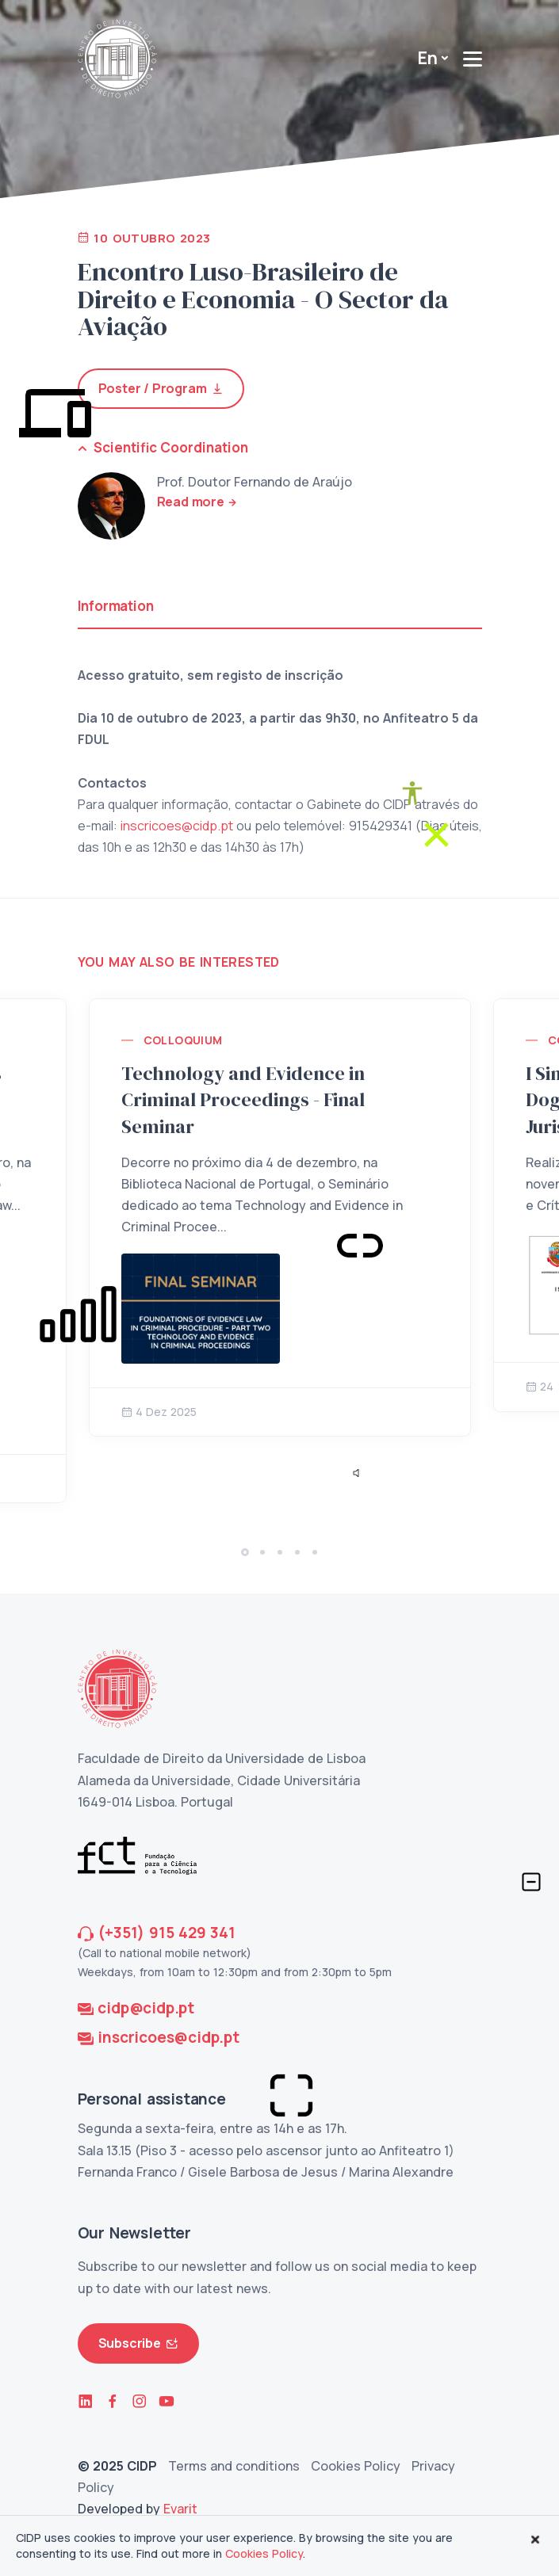 This screenshot has width=559, height=2576. Describe the element at coordinates (360, 1246) in the screenshot. I see `disconnect or remove a linked account` at that location.